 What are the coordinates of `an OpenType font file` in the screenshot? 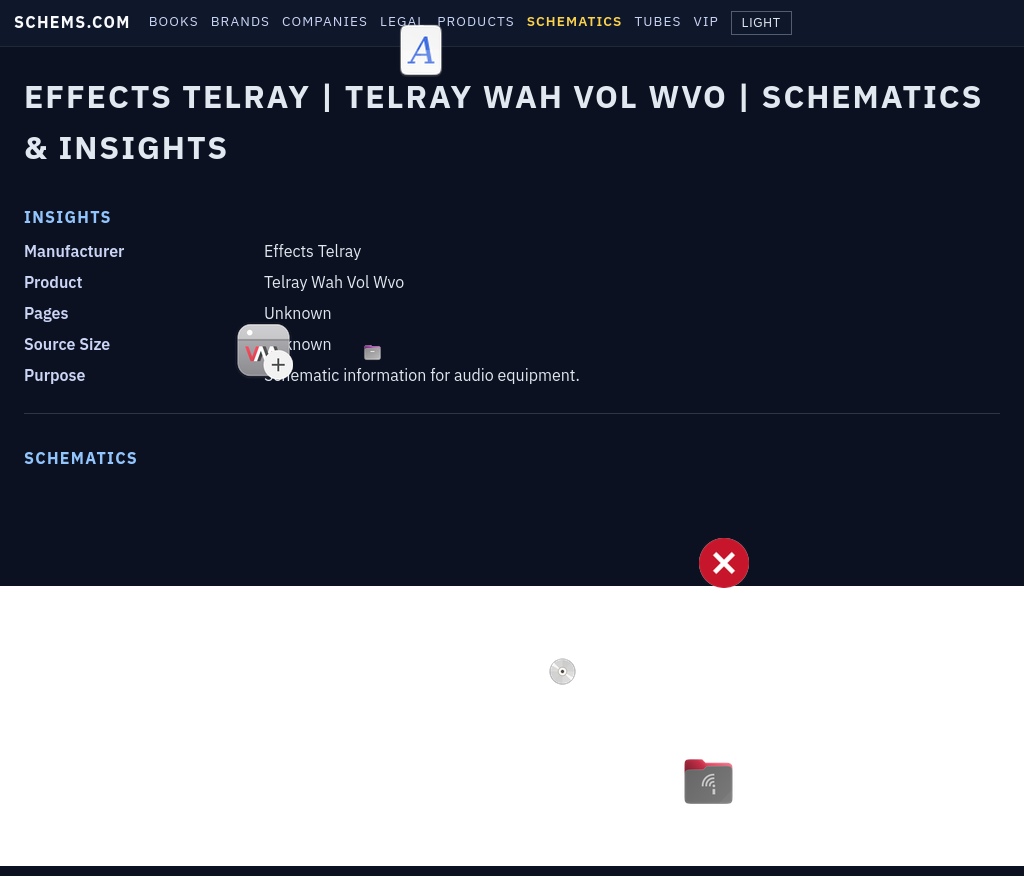 It's located at (421, 50).